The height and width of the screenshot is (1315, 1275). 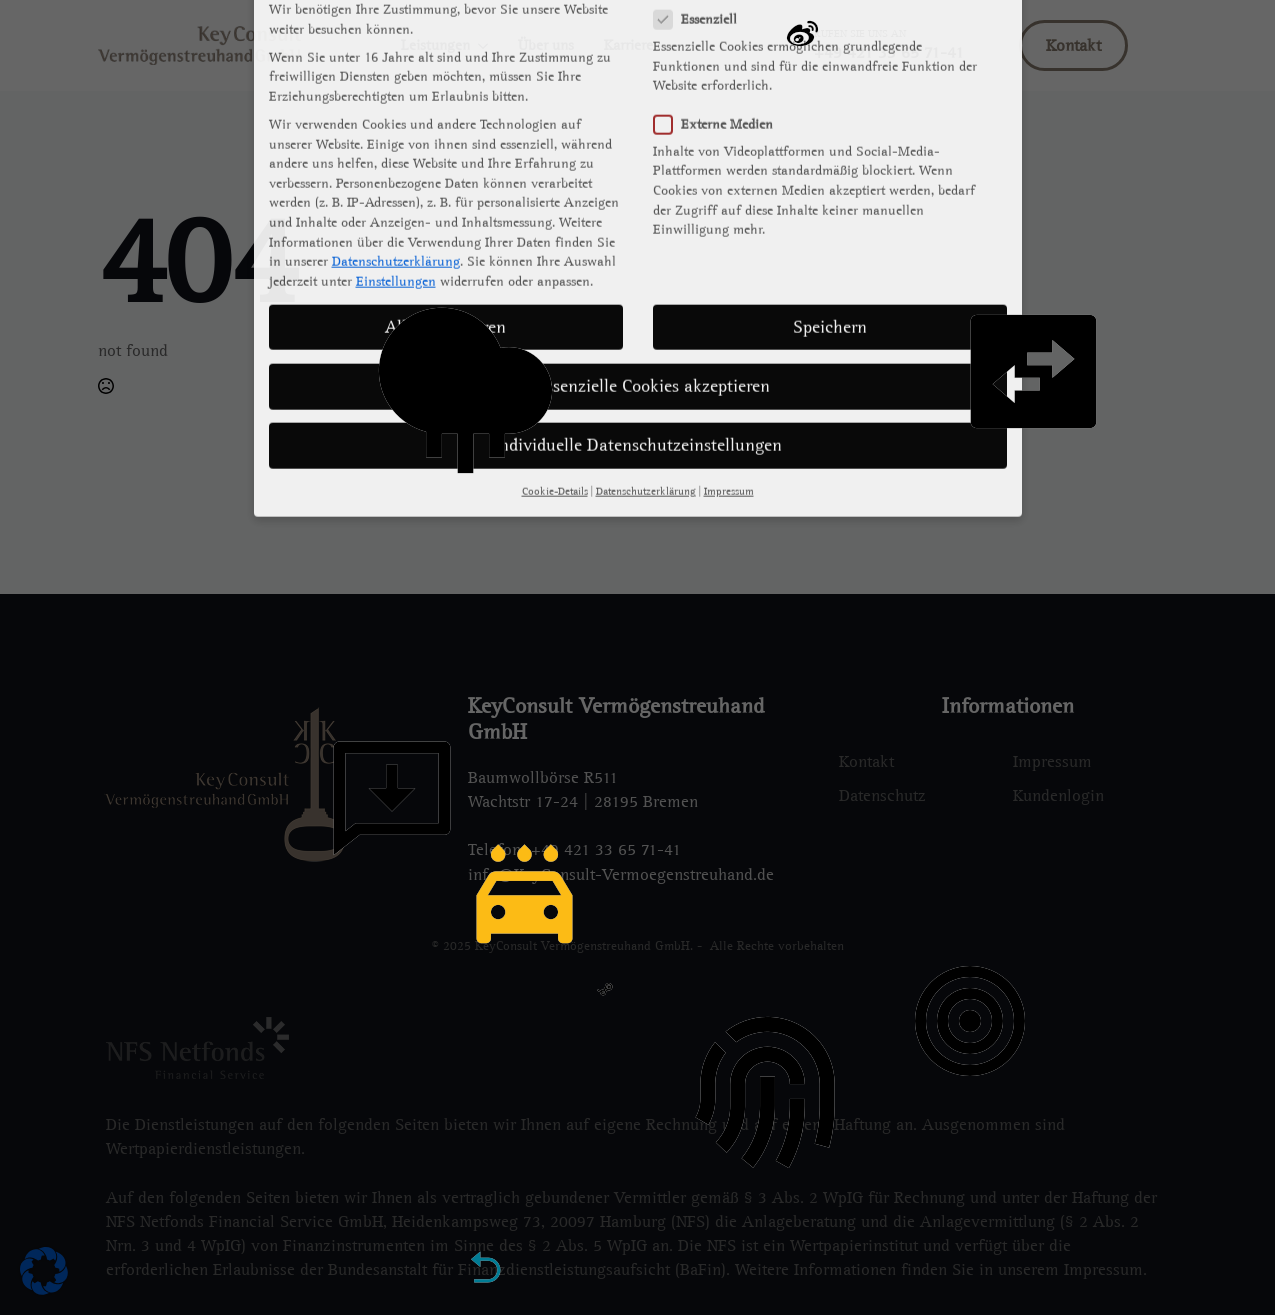 What do you see at coordinates (605, 989) in the screenshot?
I see `open Steam gaming platform` at bounding box center [605, 989].